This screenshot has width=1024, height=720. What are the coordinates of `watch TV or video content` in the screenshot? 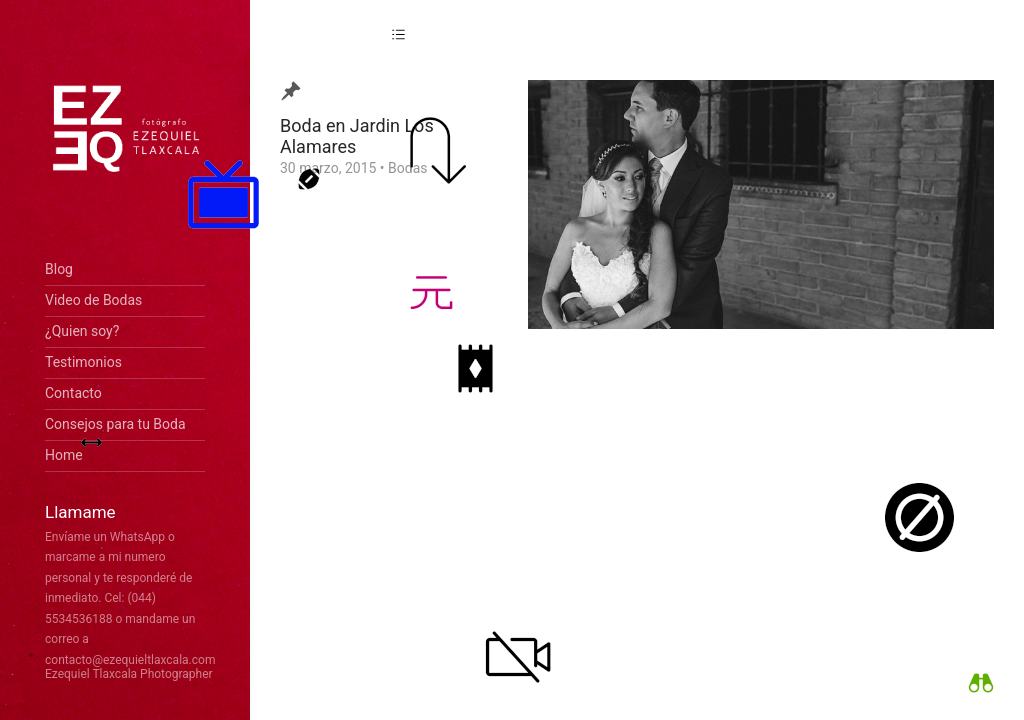 It's located at (223, 198).